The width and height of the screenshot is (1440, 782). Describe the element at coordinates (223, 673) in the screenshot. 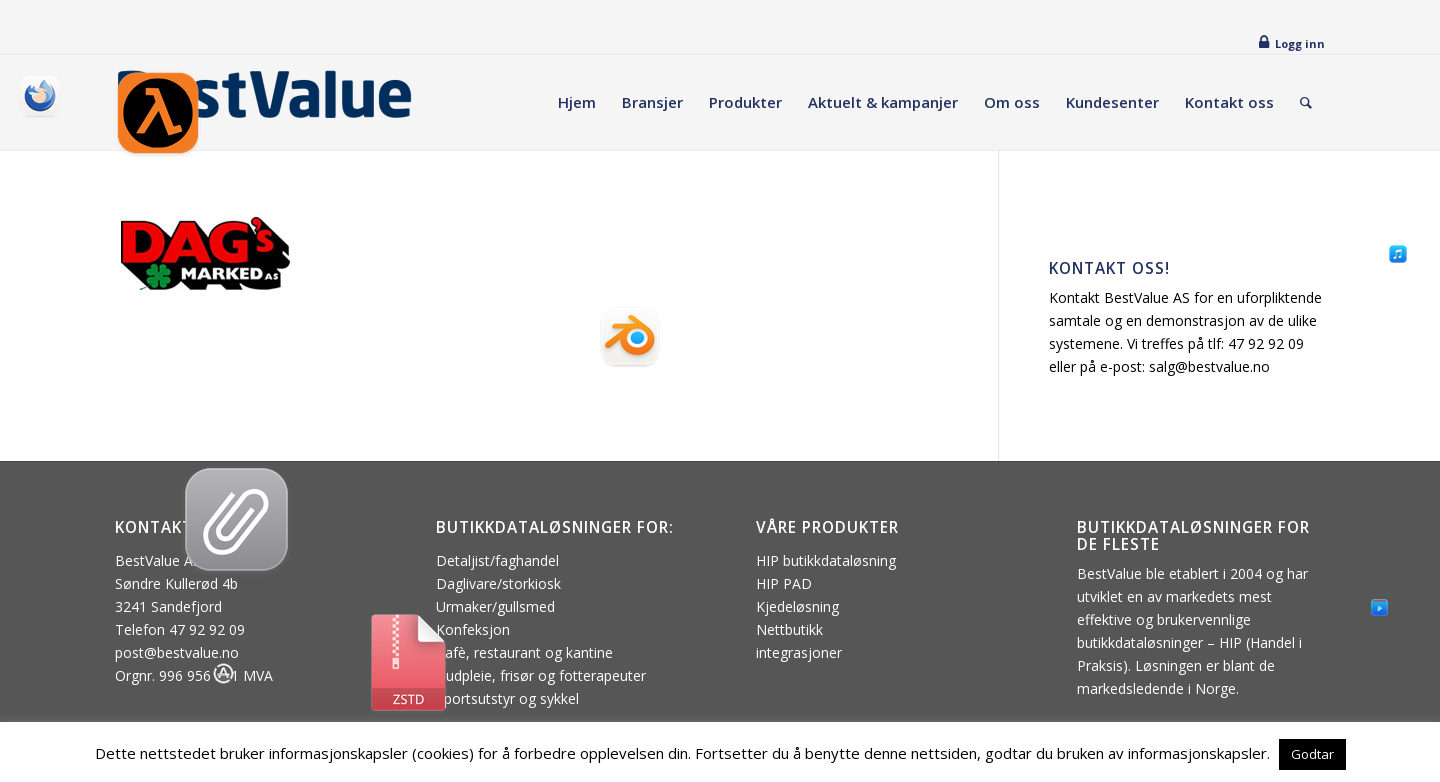

I see `open the system software update application` at that location.